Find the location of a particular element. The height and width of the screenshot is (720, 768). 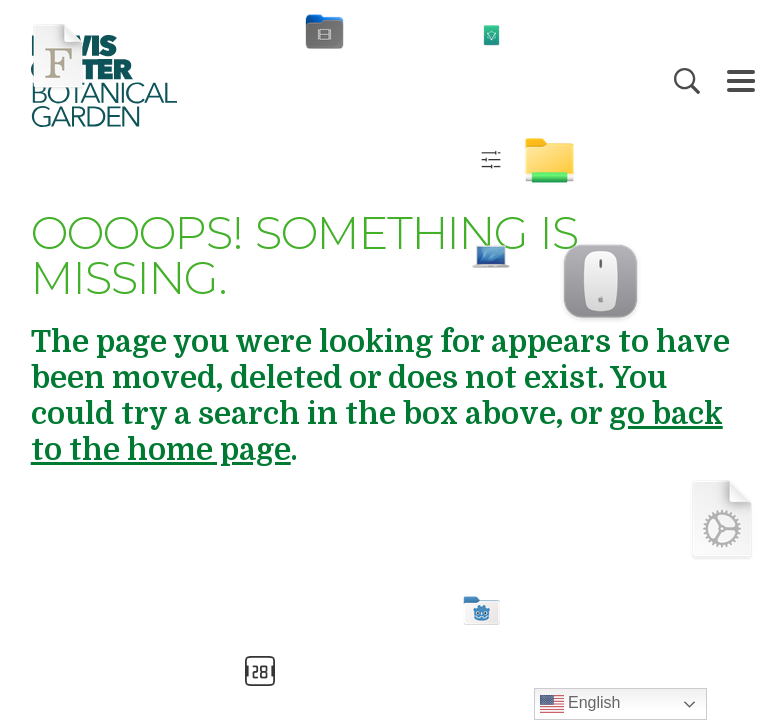

access shared network folder is located at coordinates (549, 158).